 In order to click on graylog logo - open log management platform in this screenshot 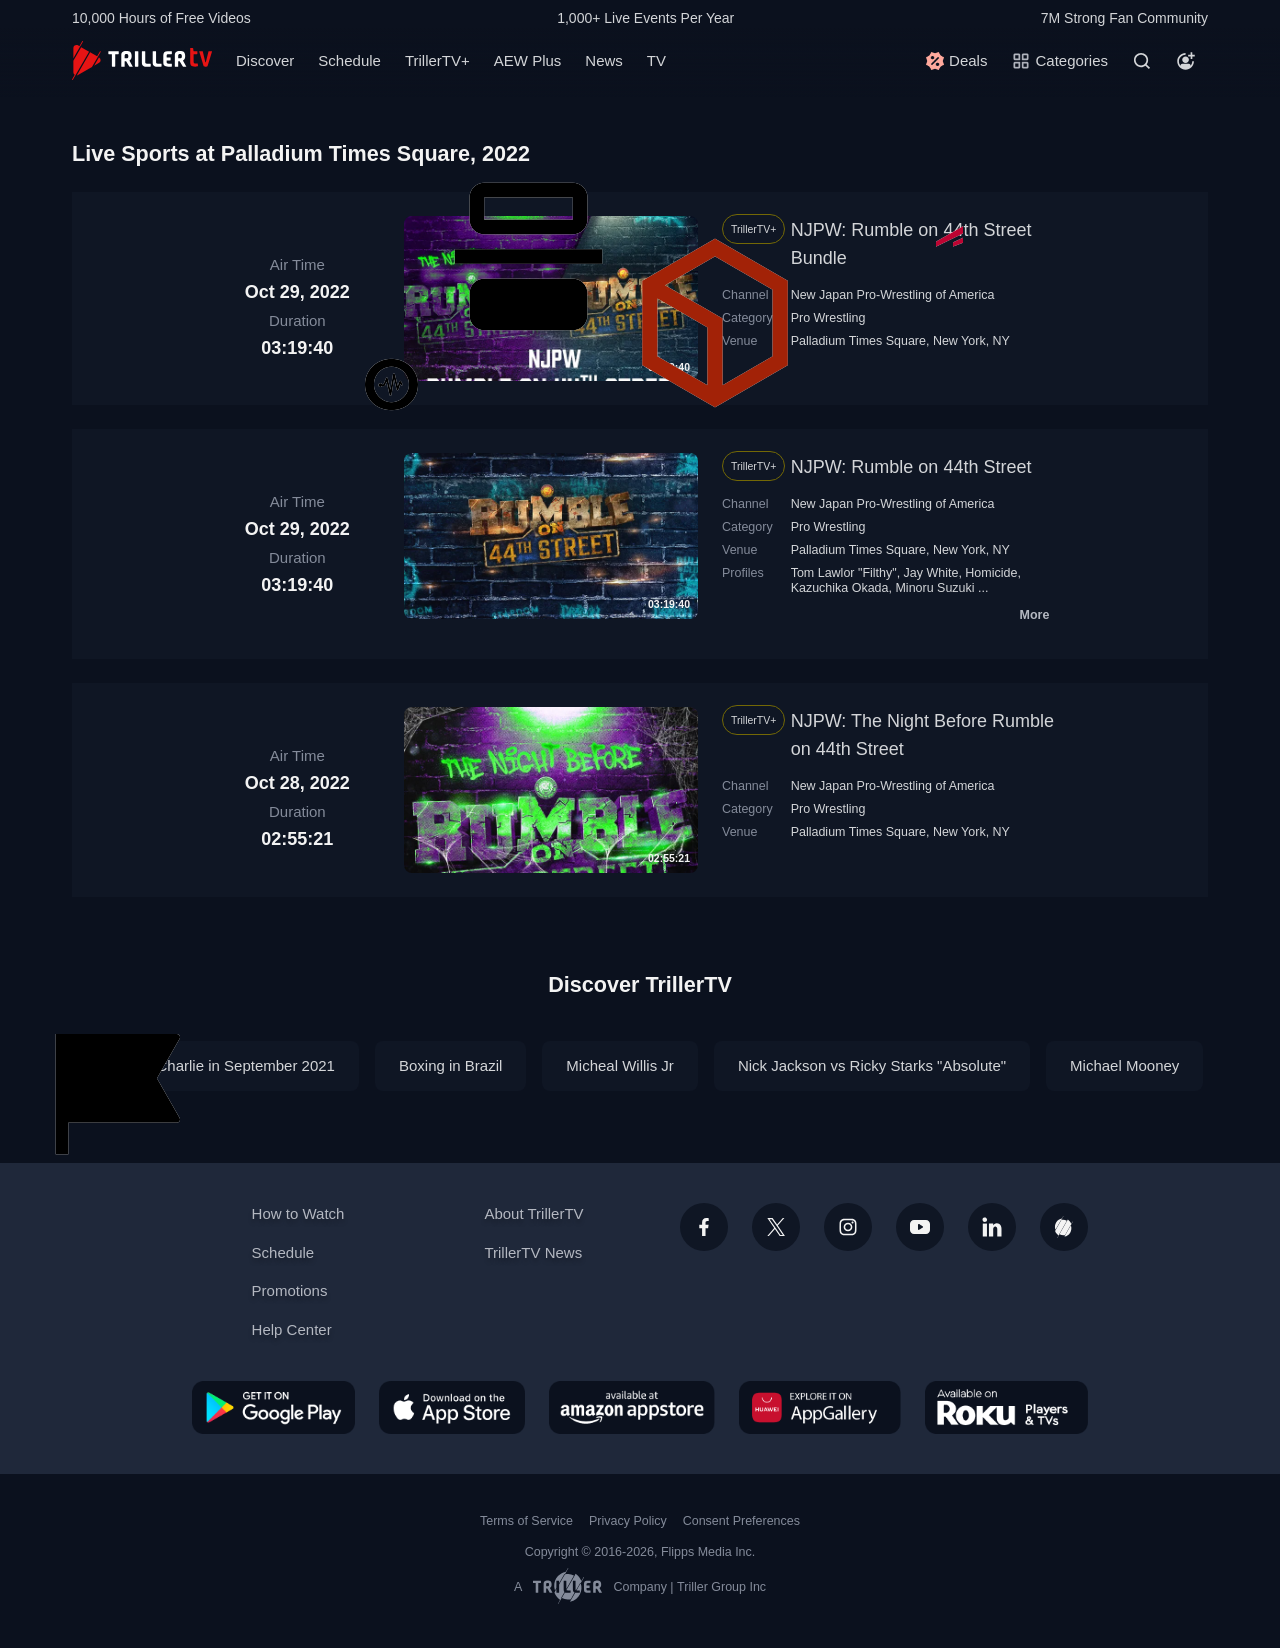, I will do `click(391, 384)`.